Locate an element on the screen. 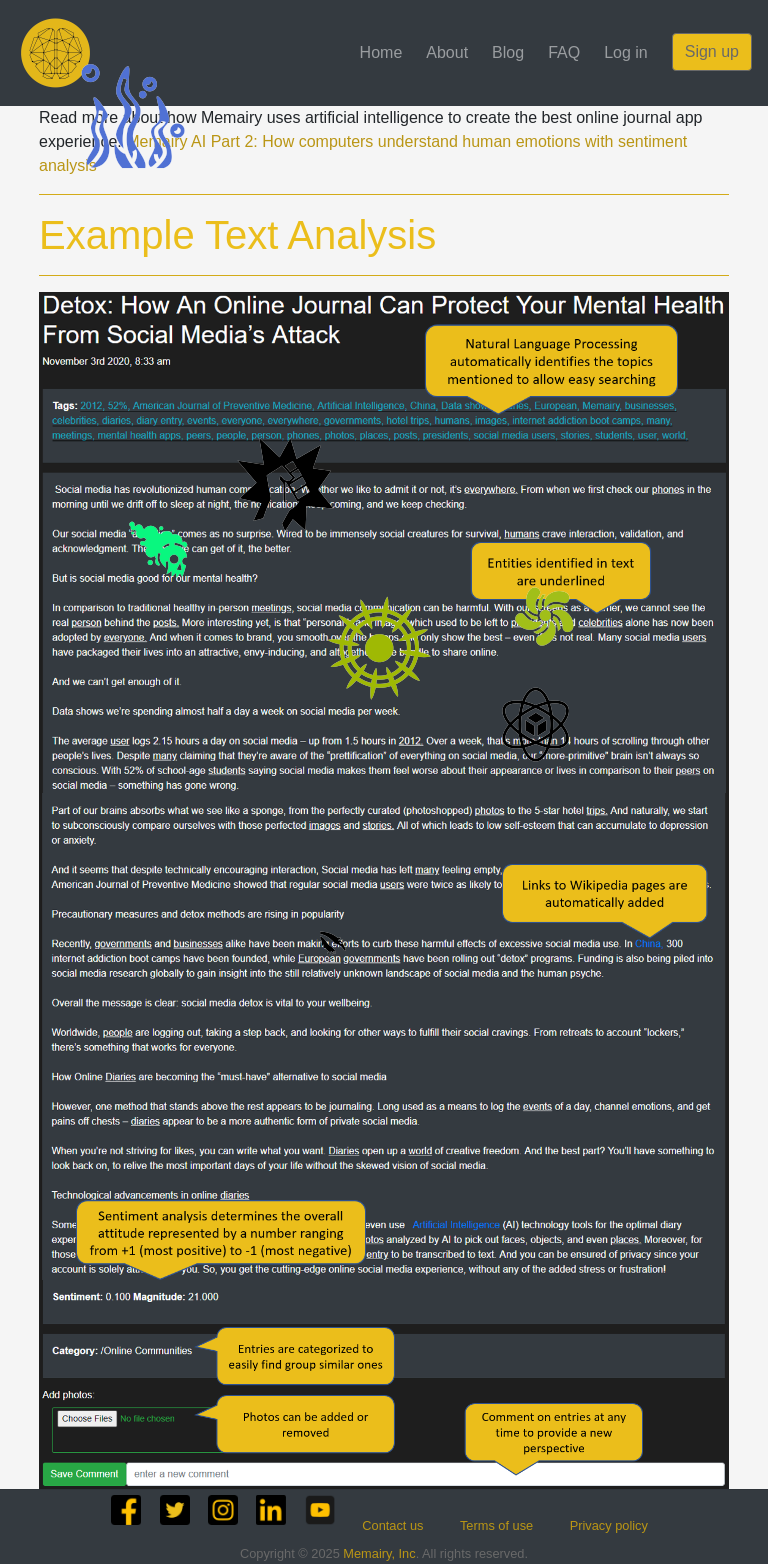 The image size is (768, 1564). indicates a critical hit or instant kill ability is located at coordinates (158, 550).